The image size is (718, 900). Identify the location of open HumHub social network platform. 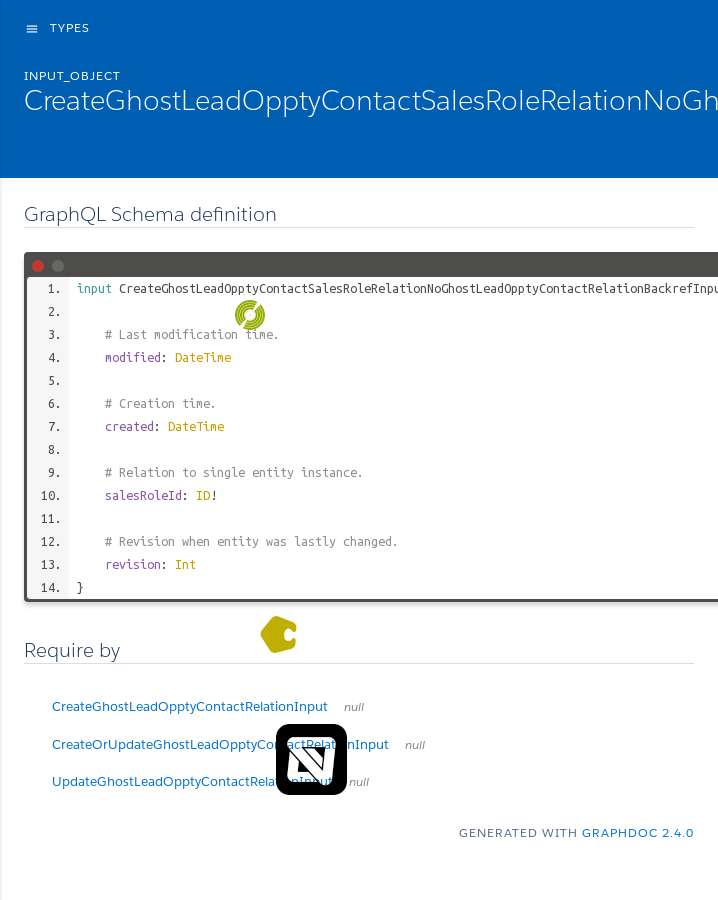
(278, 634).